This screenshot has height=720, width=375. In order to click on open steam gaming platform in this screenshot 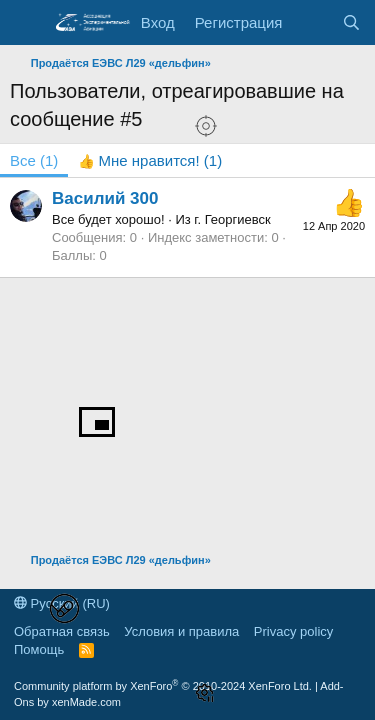, I will do `click(64, 608)`.